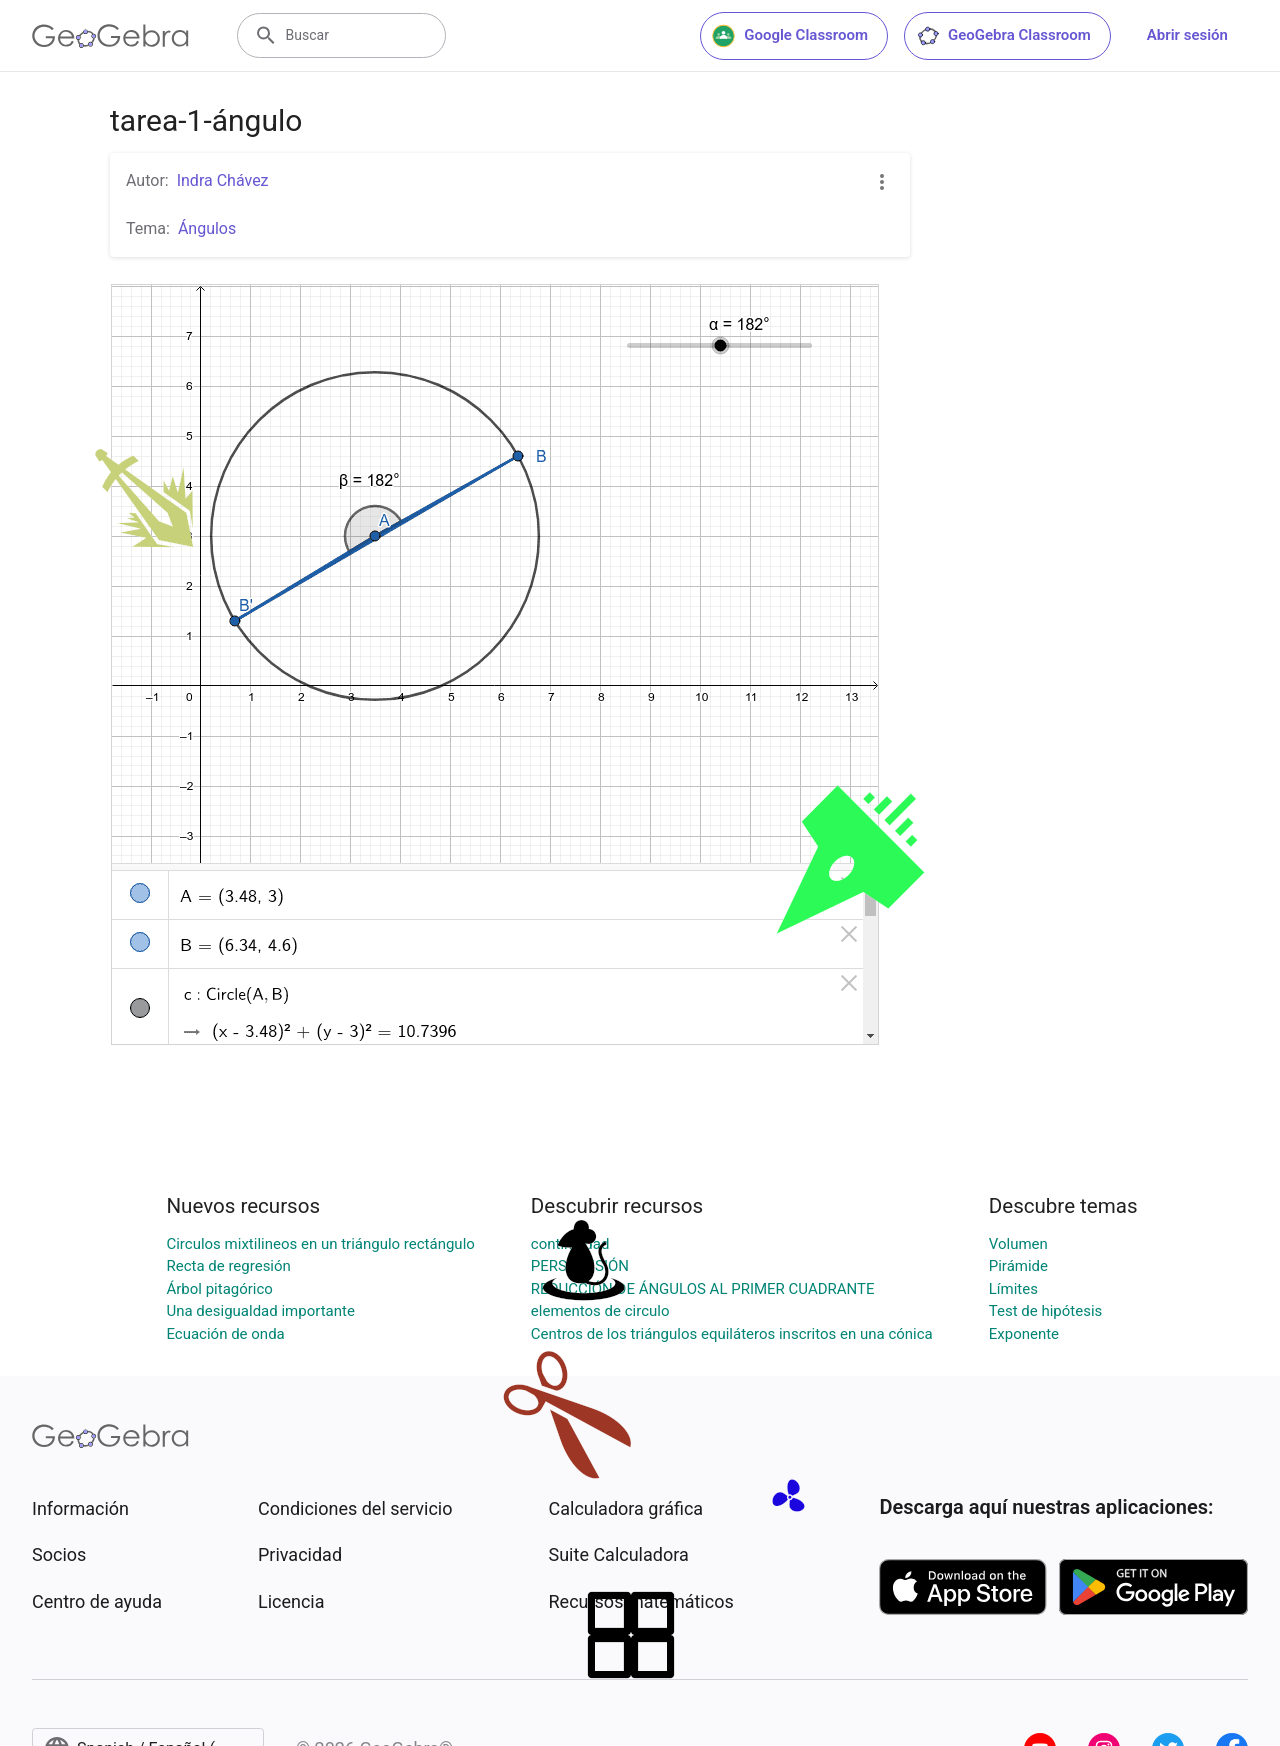 Image resolution: width=1280 pixels, height=1746 pixels. I want to click on place a brick or building block, so click(631, 1635).